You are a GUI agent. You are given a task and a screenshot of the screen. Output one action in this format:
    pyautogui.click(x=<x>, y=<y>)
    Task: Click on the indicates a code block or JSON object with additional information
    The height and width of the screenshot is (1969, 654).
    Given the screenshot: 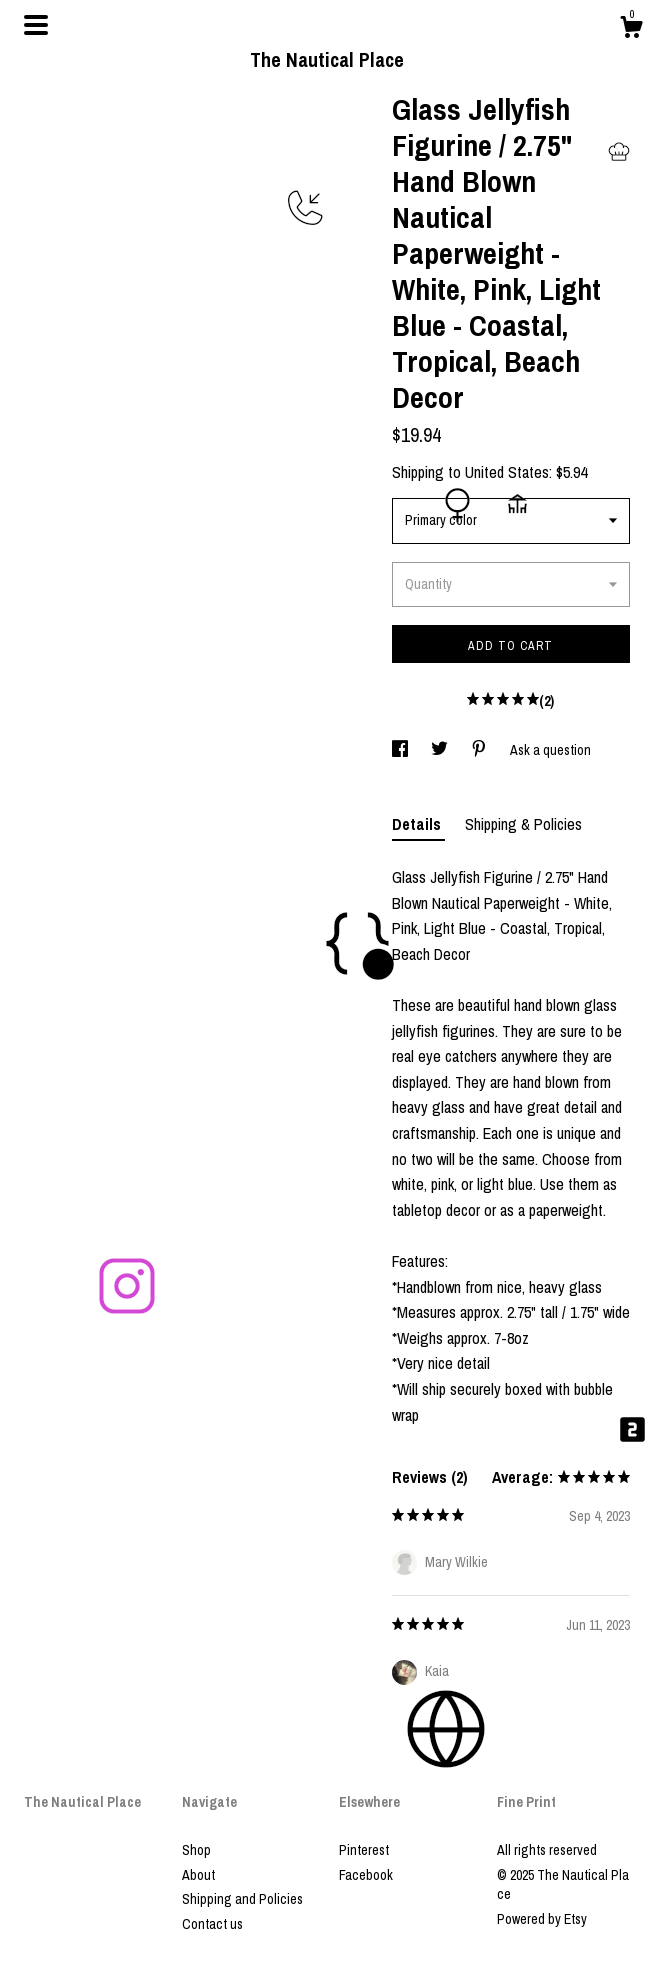 What is the action you would take?
    pyautogui.click(x=357, y=943)
    